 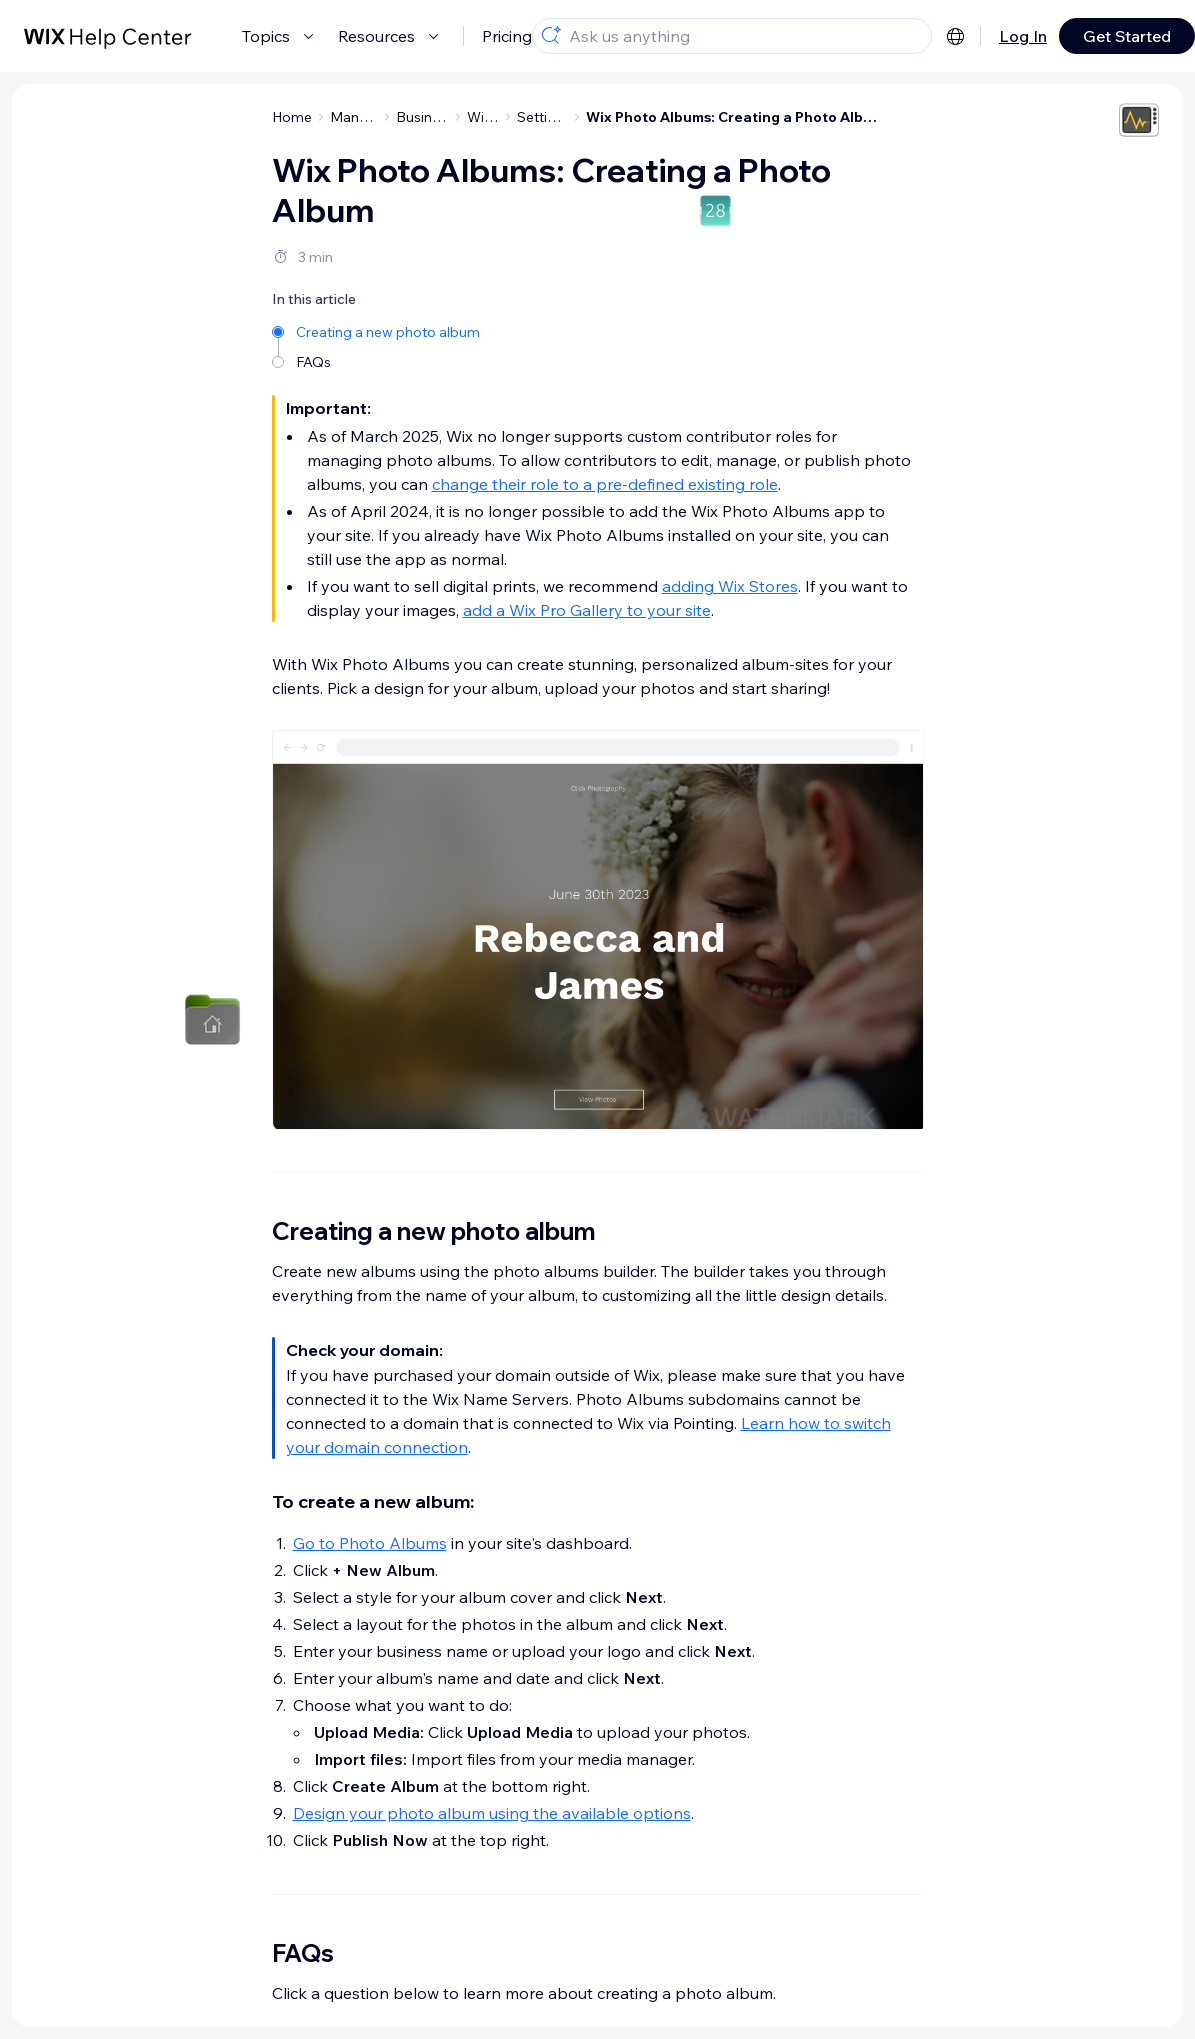 What do you see at coordinates (1139, 120) in the screenshot?
I see `open system monitor application` at bounding box center [1139, 120].